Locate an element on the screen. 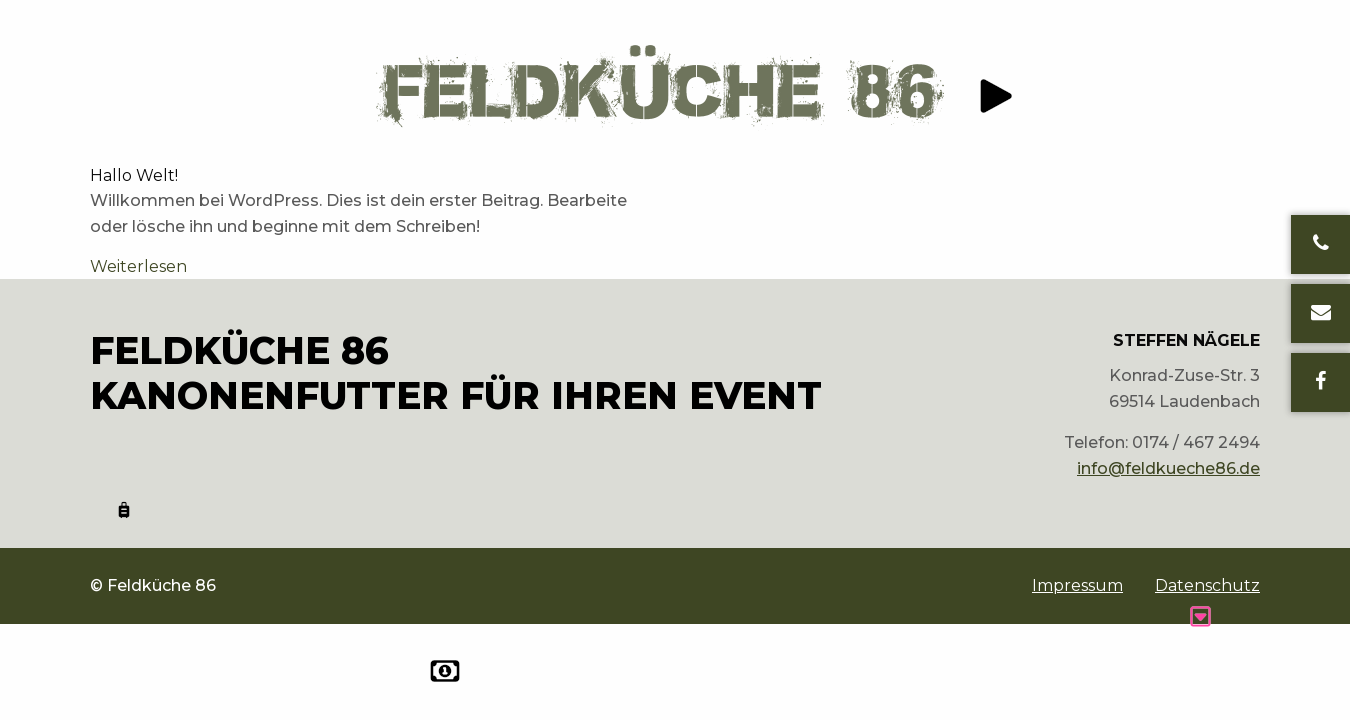 This screenshot has width=1350, height=720. expand dropdown menu is located at coordinates (1200, 616).